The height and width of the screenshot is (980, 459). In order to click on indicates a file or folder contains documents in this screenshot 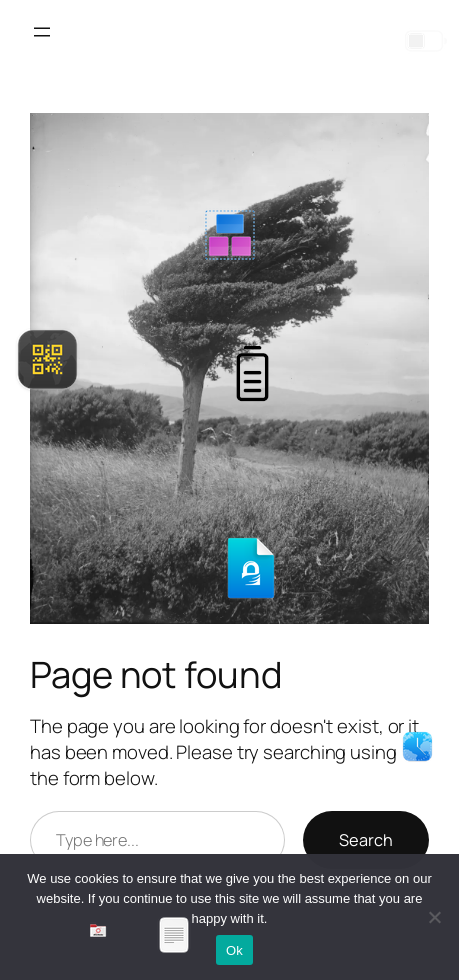, I will do `click(174, 935)`.